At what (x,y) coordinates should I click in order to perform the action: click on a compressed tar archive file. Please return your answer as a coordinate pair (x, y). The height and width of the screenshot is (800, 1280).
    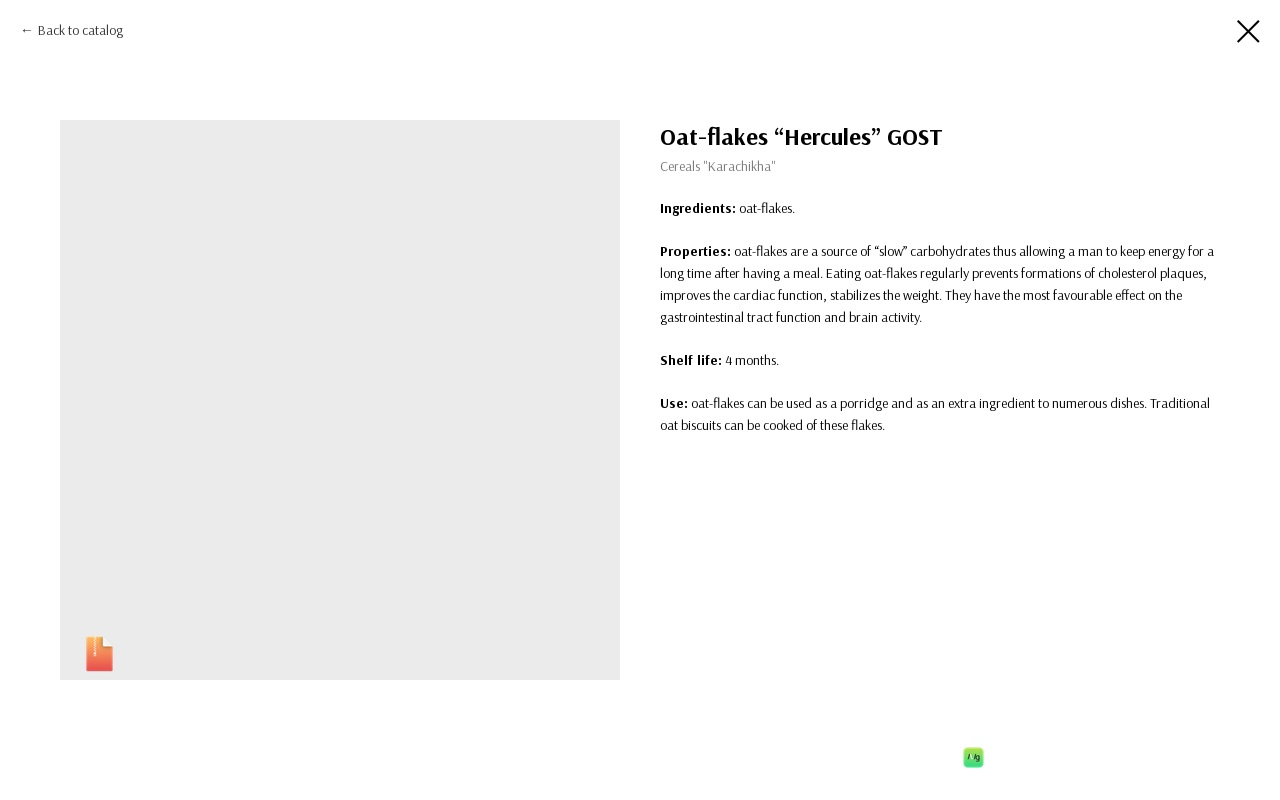
    Looking at the image, I should click on (99, 654).